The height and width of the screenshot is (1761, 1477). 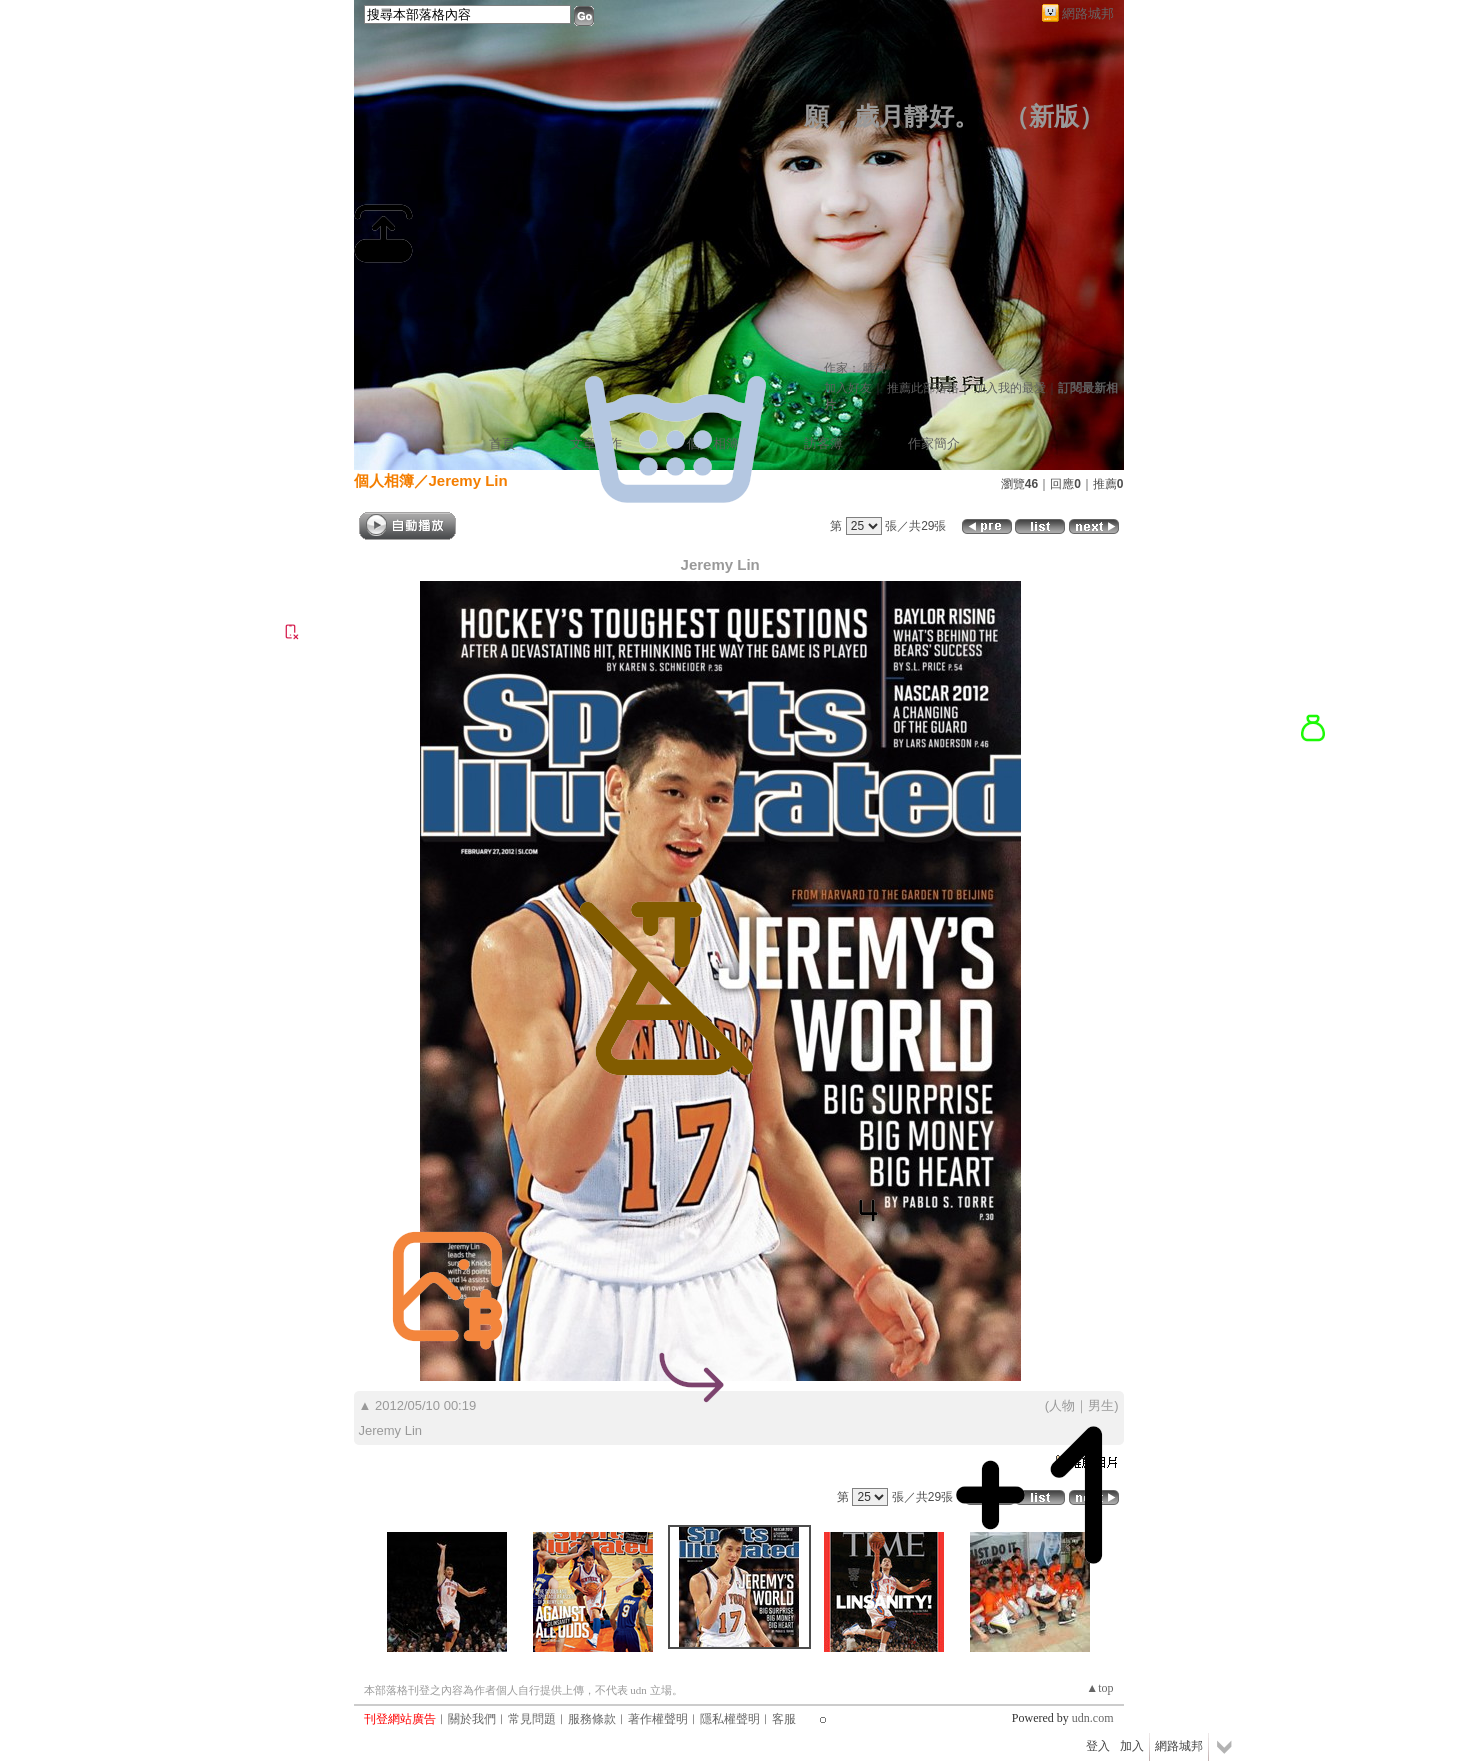 What do you see at coordinates (868, 1210) in the screenshot?
I see `numeric indicator showing the number four` at bounding box center [868, 1210].